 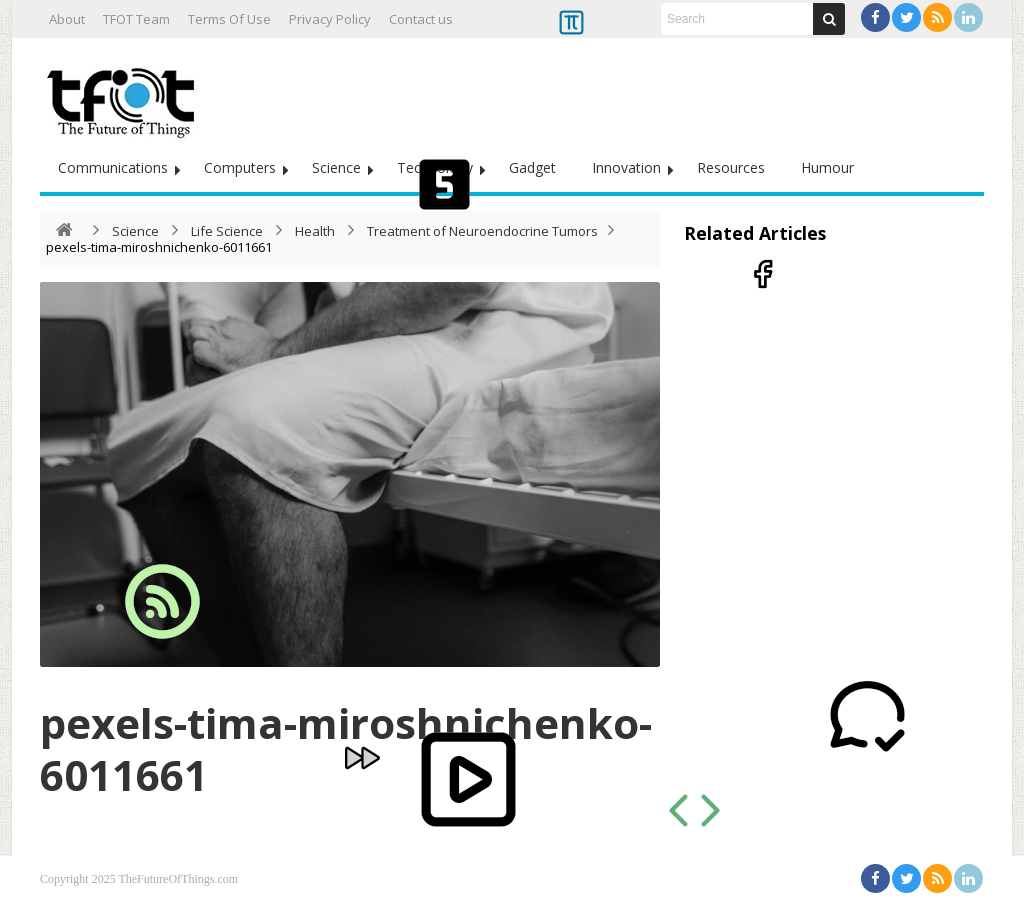 I want to click on play video or media content, so click(x=468, y=779).